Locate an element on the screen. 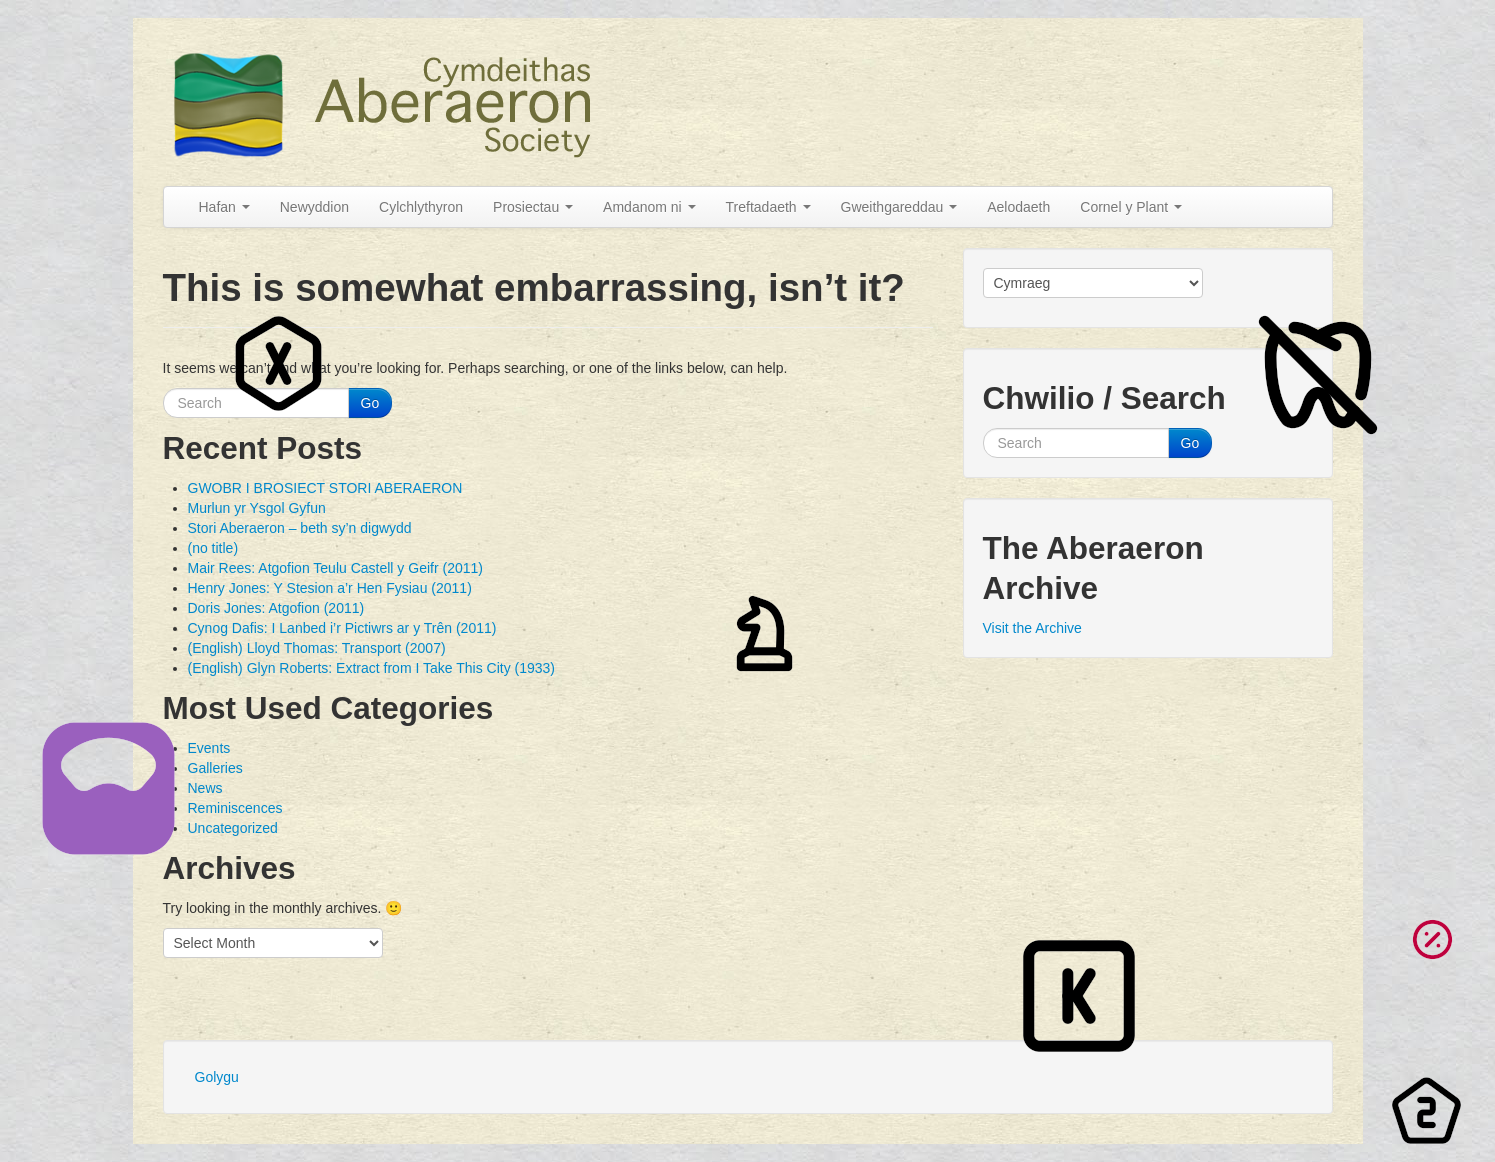  keyboard shortcut indicator for the letter K is located at coordinates (1079, 996).